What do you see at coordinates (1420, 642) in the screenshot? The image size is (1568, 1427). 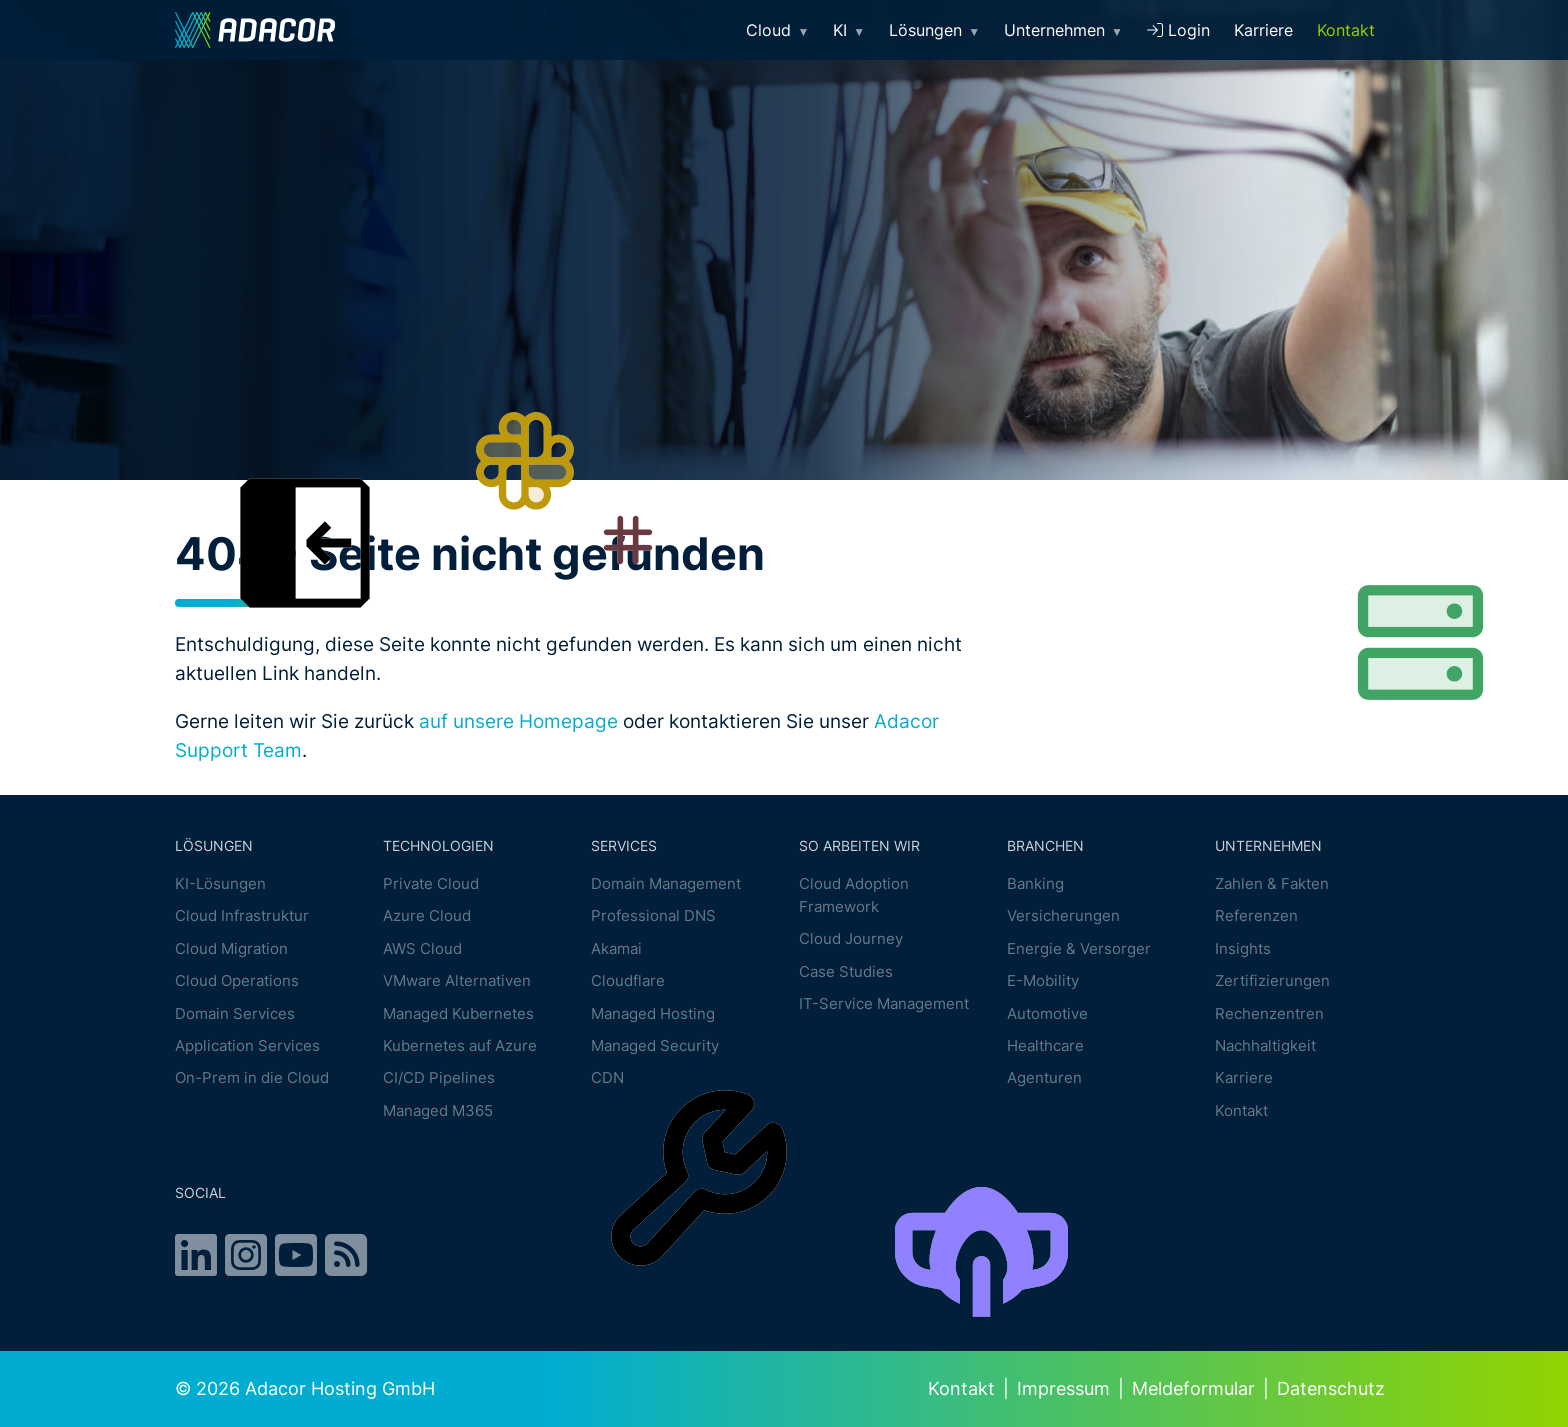 I see `access storage or server settings` at bounding box center [1420, 642].